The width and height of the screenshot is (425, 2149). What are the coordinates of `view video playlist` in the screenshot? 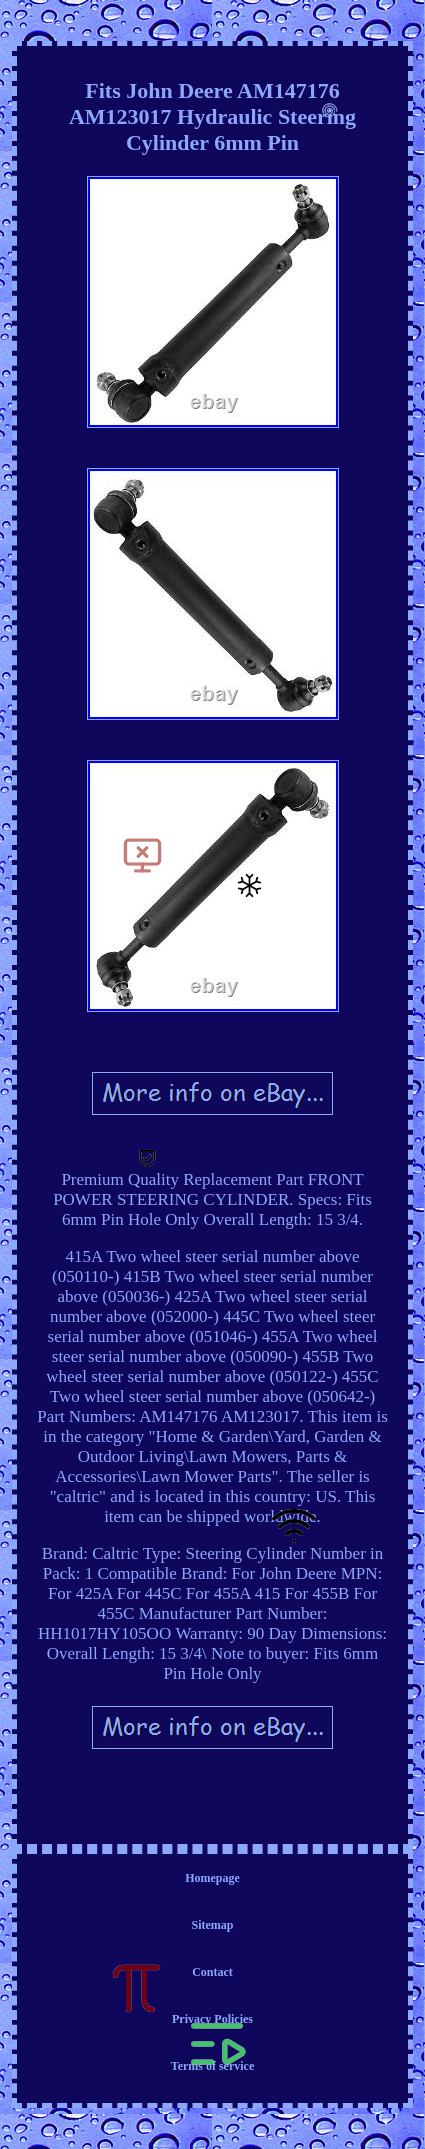 It's located at (217, 2044).